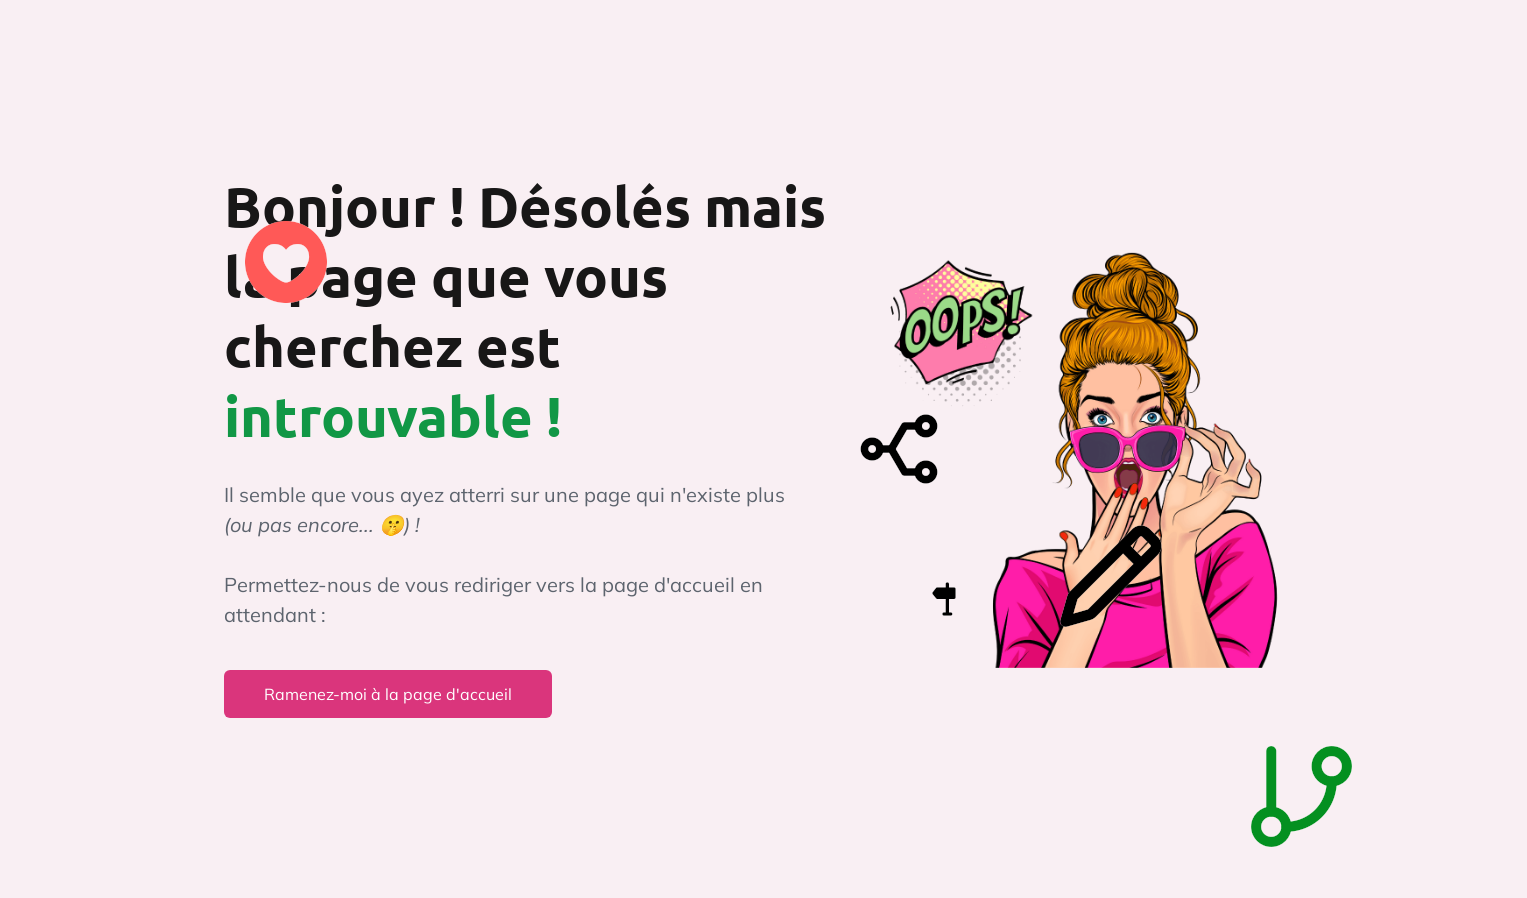 Image resolution: width=1527 pixels, height=898 pixels. I want to click on view your stackshare profile, so click(899, 449).